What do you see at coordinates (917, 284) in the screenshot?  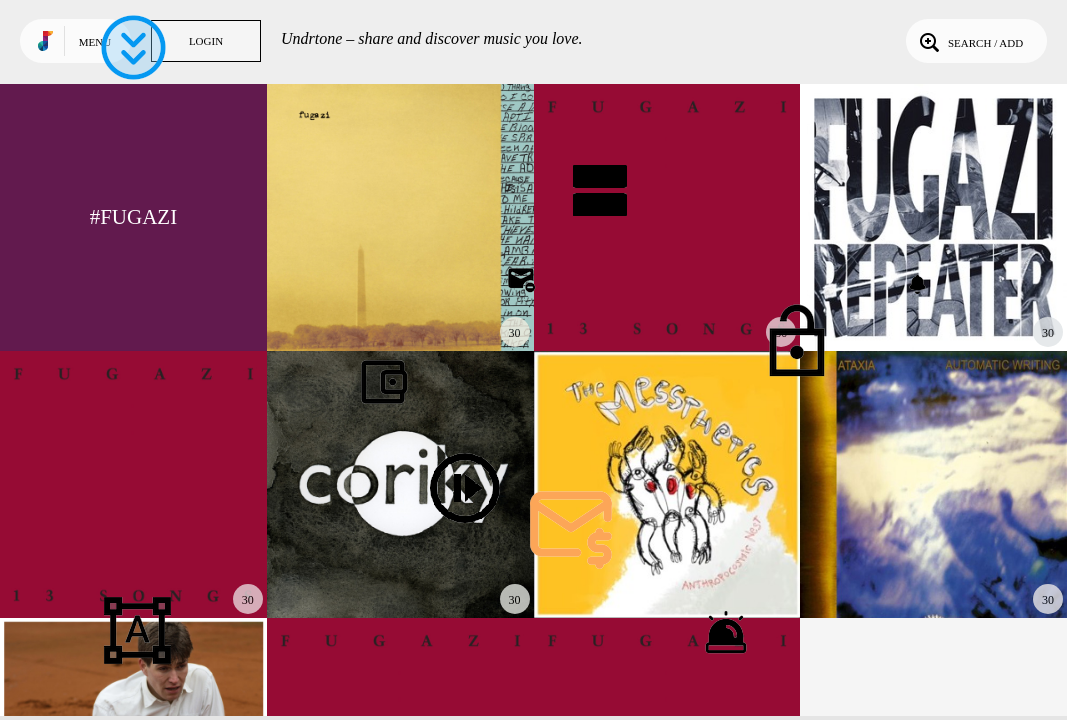 I see `view notifications` at bounding box center [917, 284].